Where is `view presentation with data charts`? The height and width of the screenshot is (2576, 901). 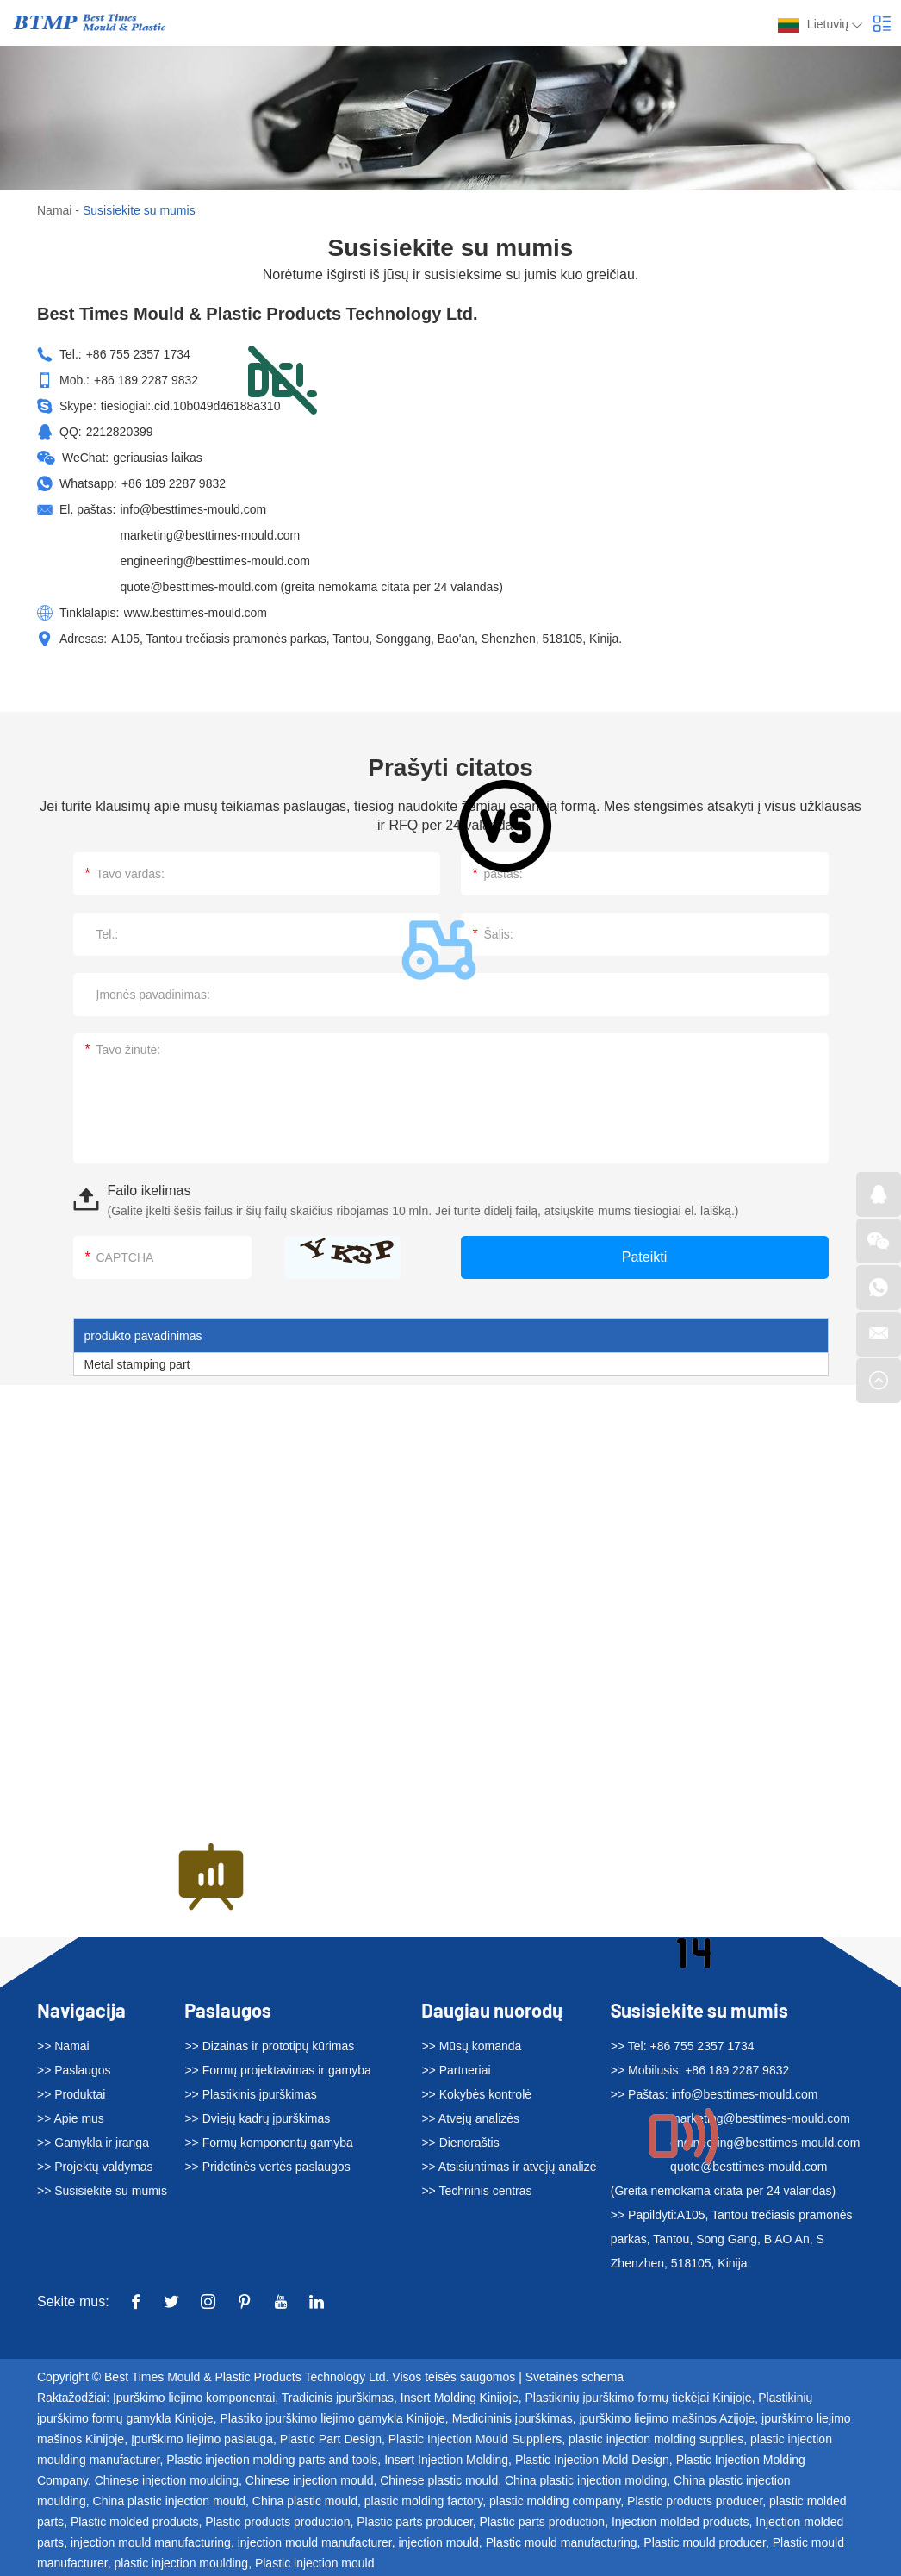 view presentation with data charts is located at coordinates (211, 1878).